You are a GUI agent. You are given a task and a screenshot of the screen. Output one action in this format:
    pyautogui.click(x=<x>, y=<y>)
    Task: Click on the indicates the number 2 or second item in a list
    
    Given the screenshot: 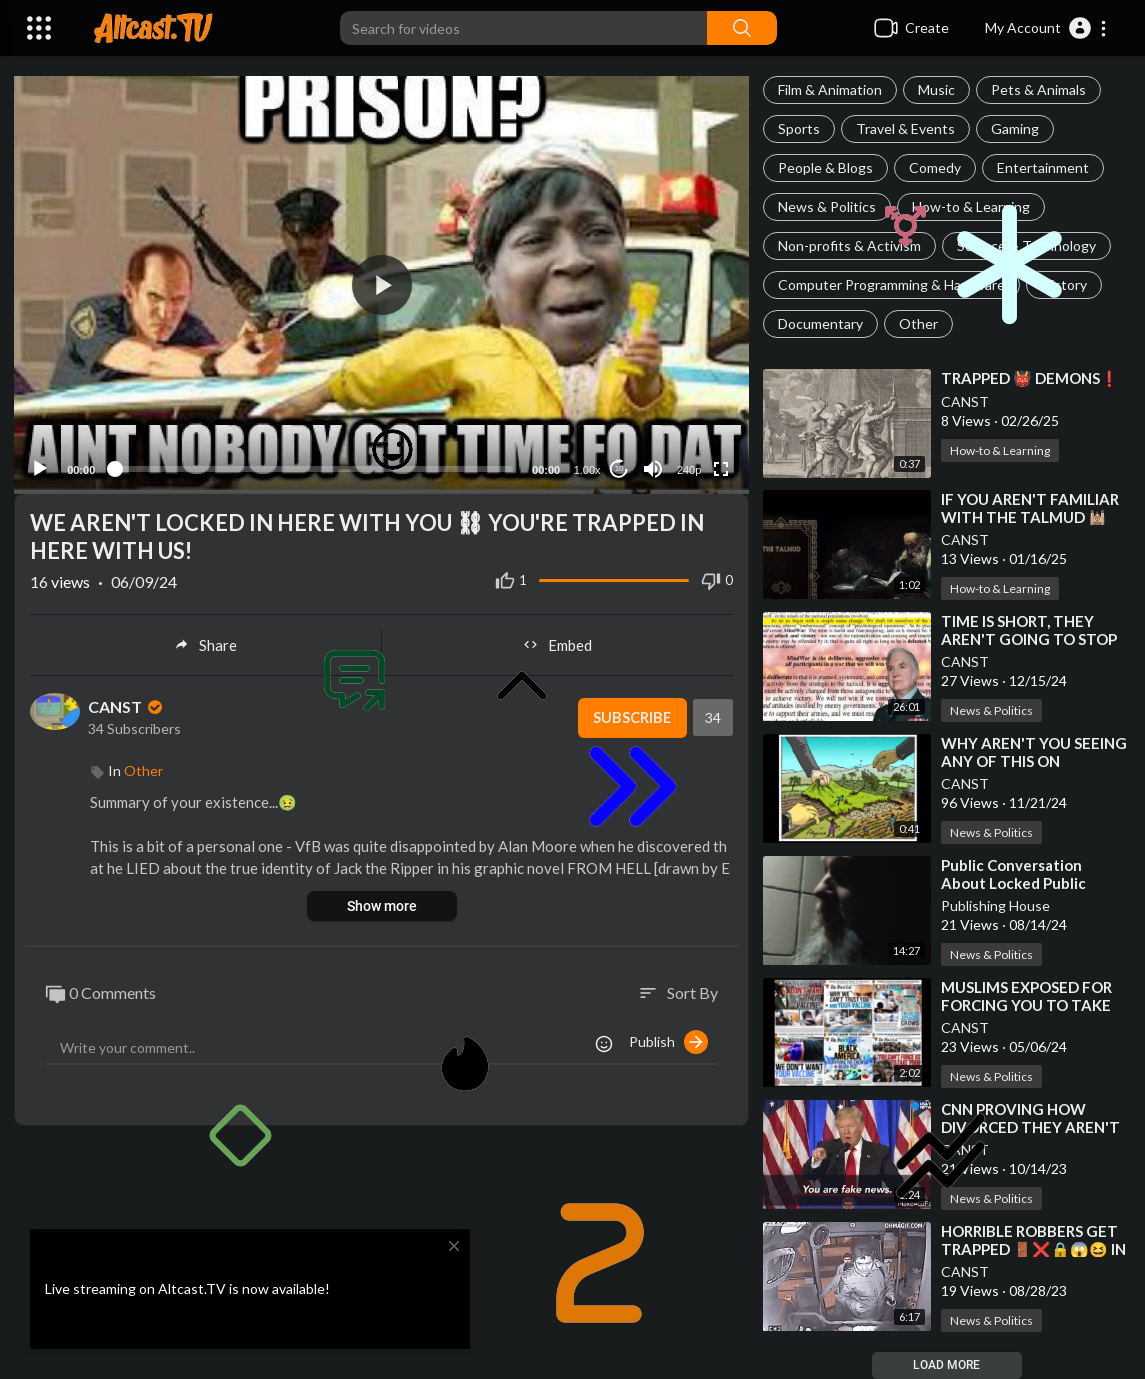 What is the action you would take?
    pyautogui.click(x=599, y=1263)
    